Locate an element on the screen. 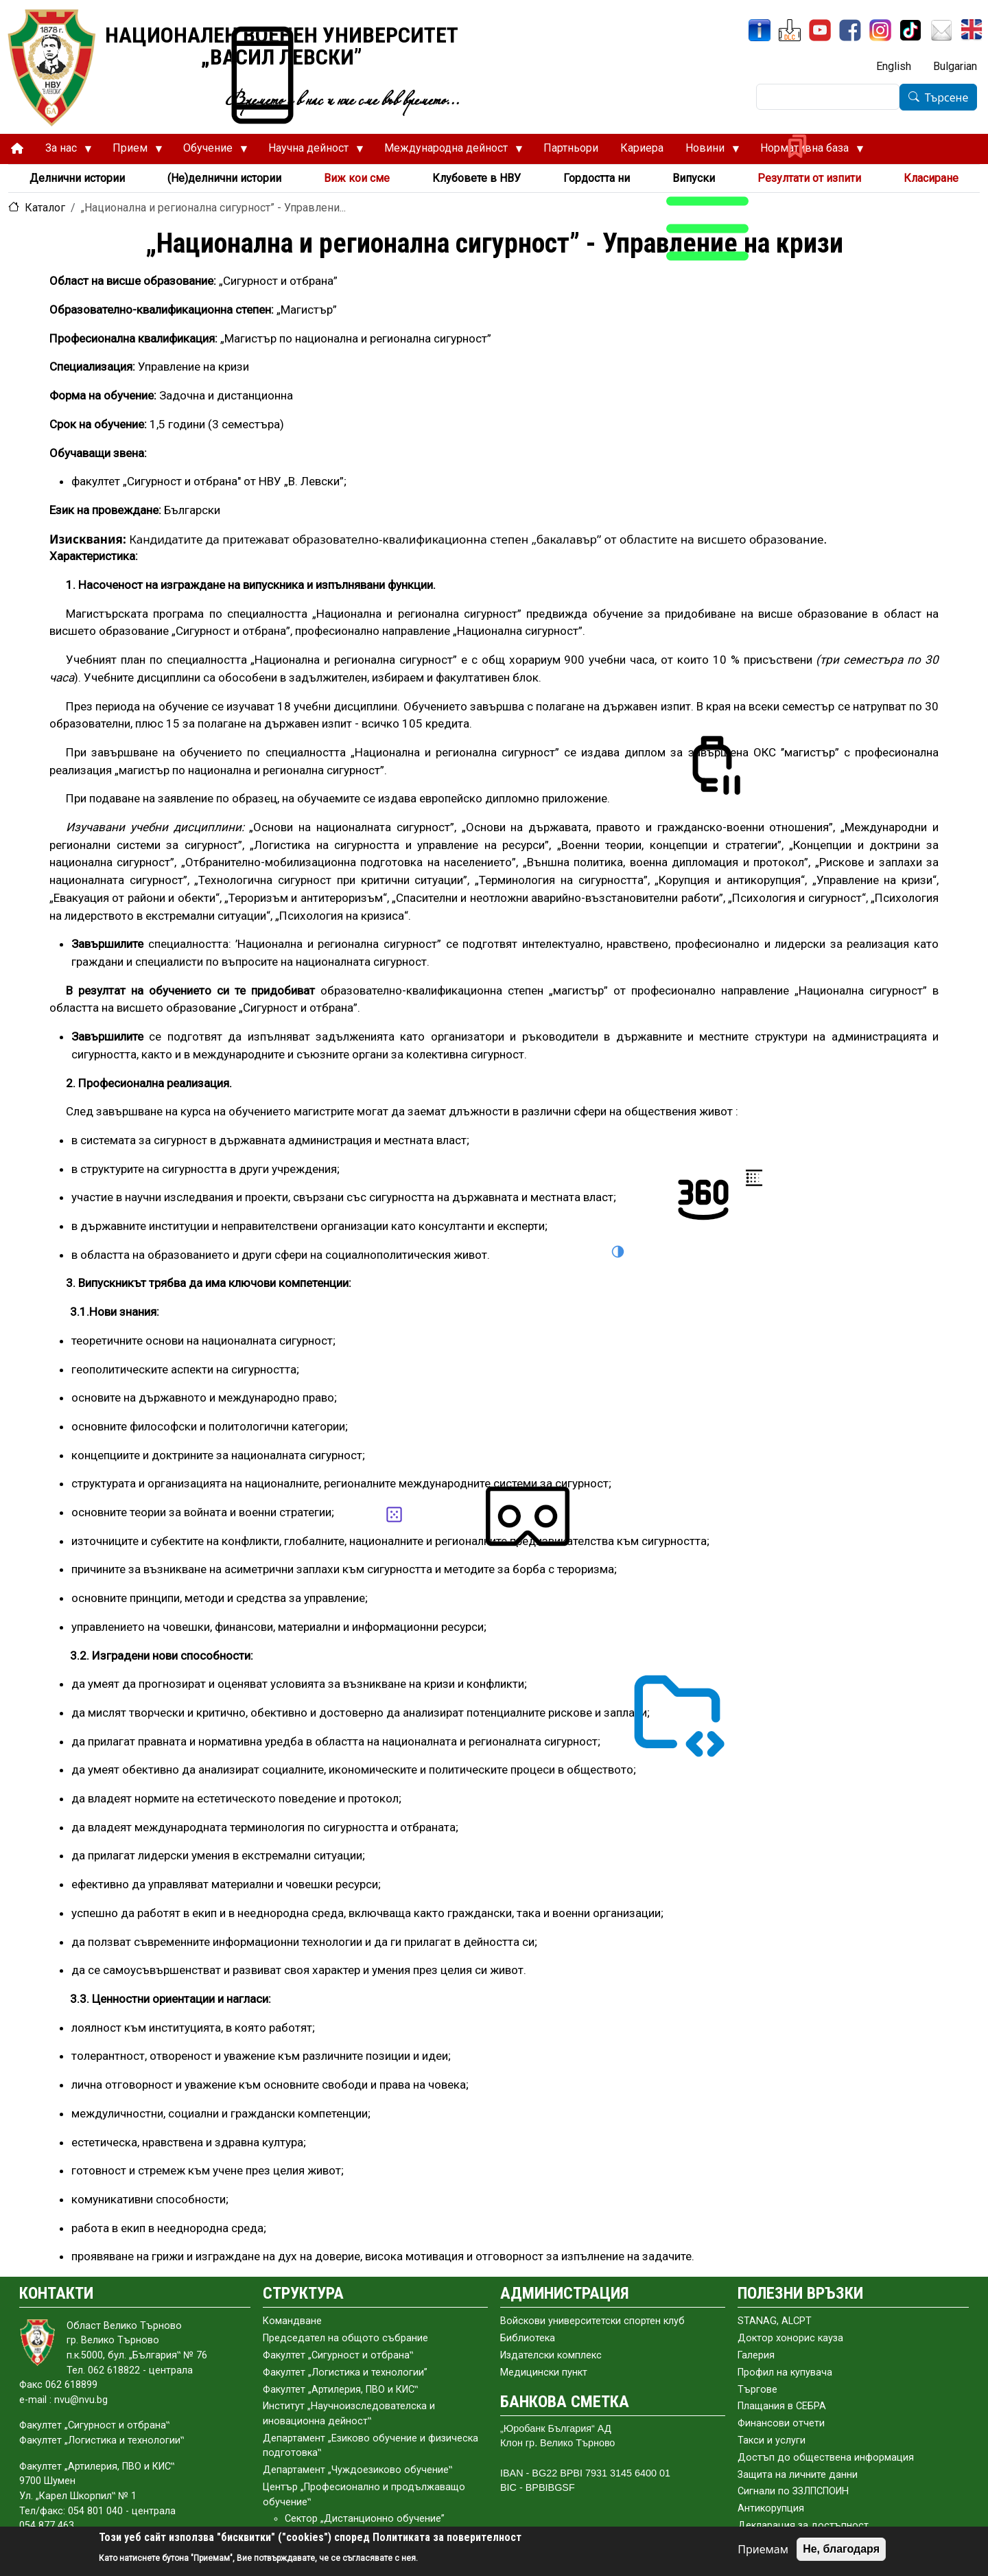  open code projects folder is located at coordinates (677, 1714).